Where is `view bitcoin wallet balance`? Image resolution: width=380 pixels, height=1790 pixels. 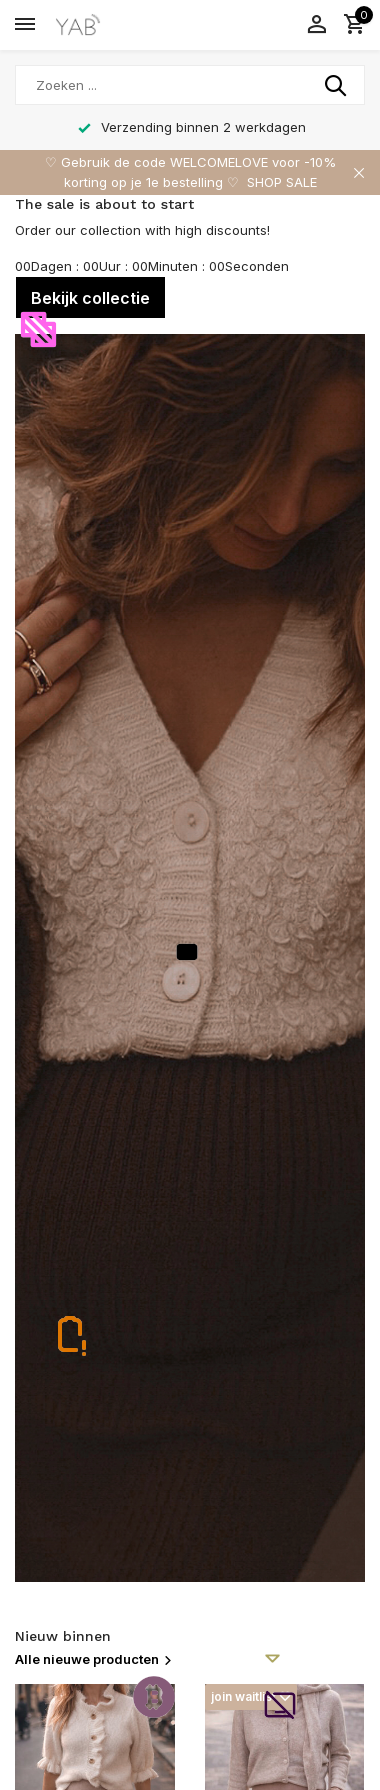
view bitcoin wallet balance is located at coordinates (154, 1697).